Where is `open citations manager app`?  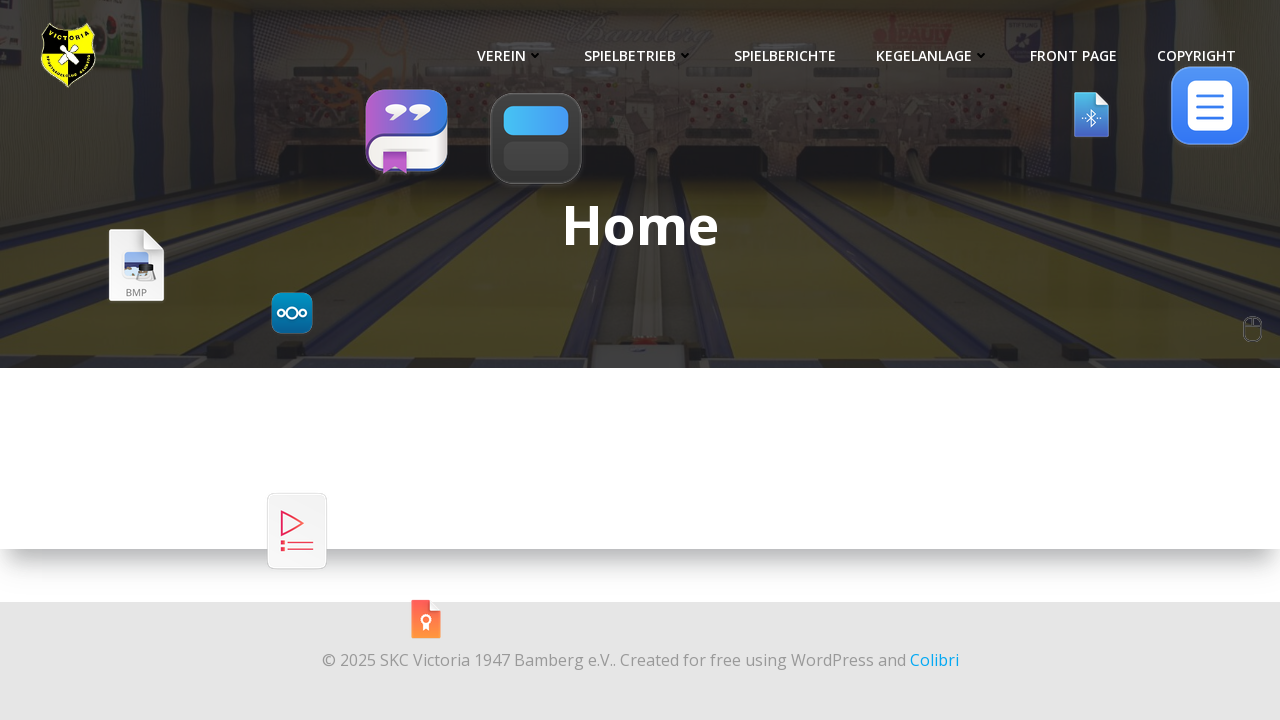
open citations manager app is located at coordinates (406, 130).